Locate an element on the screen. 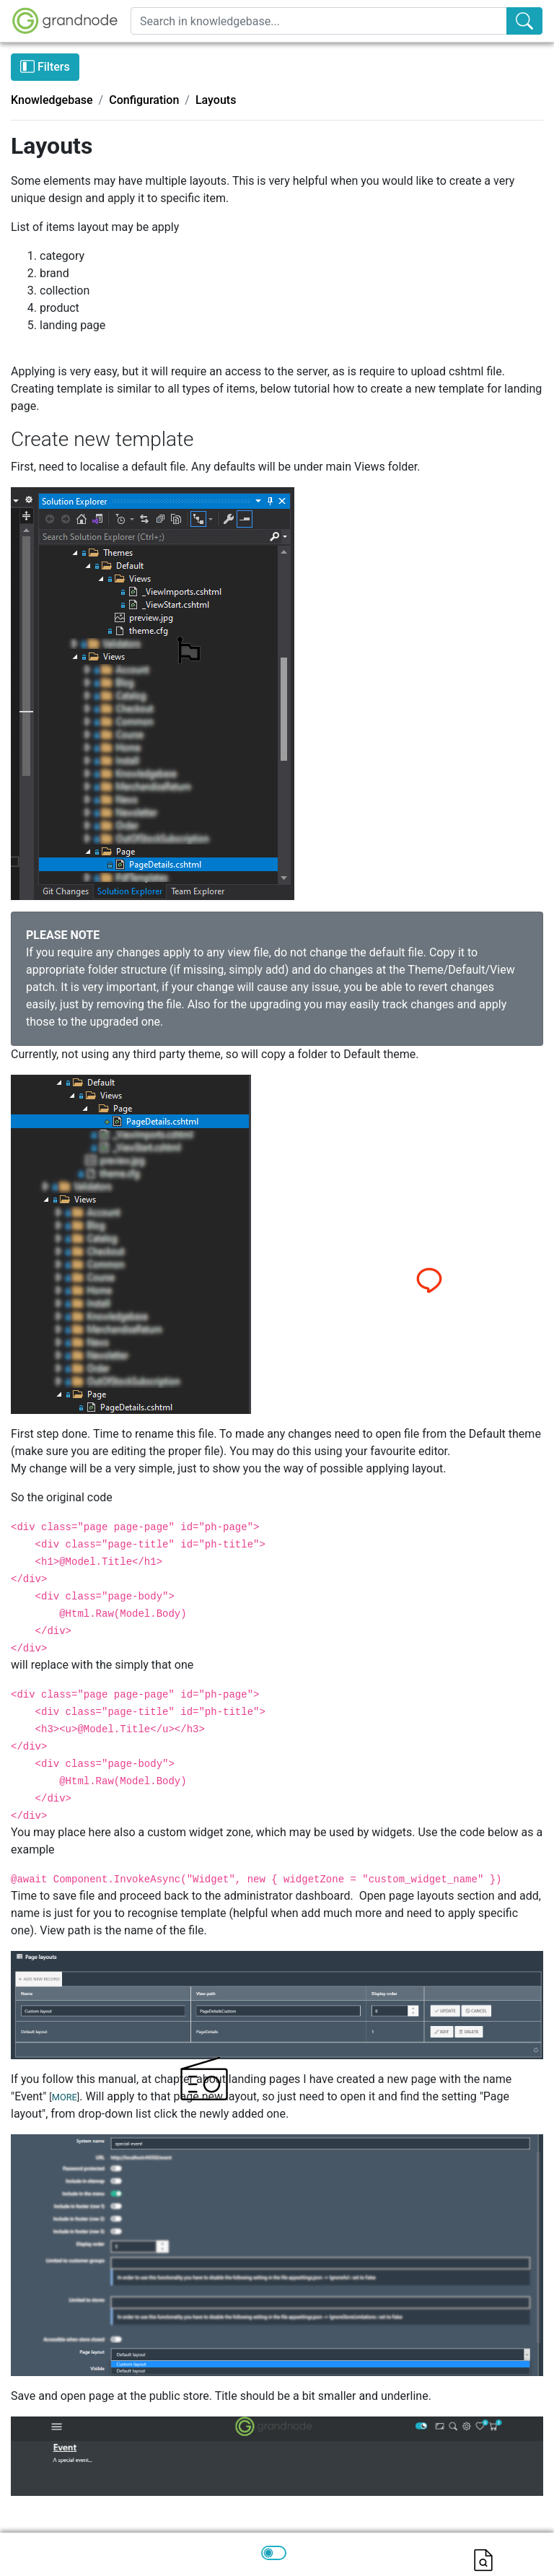  open LINE messaging app is located at coordinates (429, 1280).